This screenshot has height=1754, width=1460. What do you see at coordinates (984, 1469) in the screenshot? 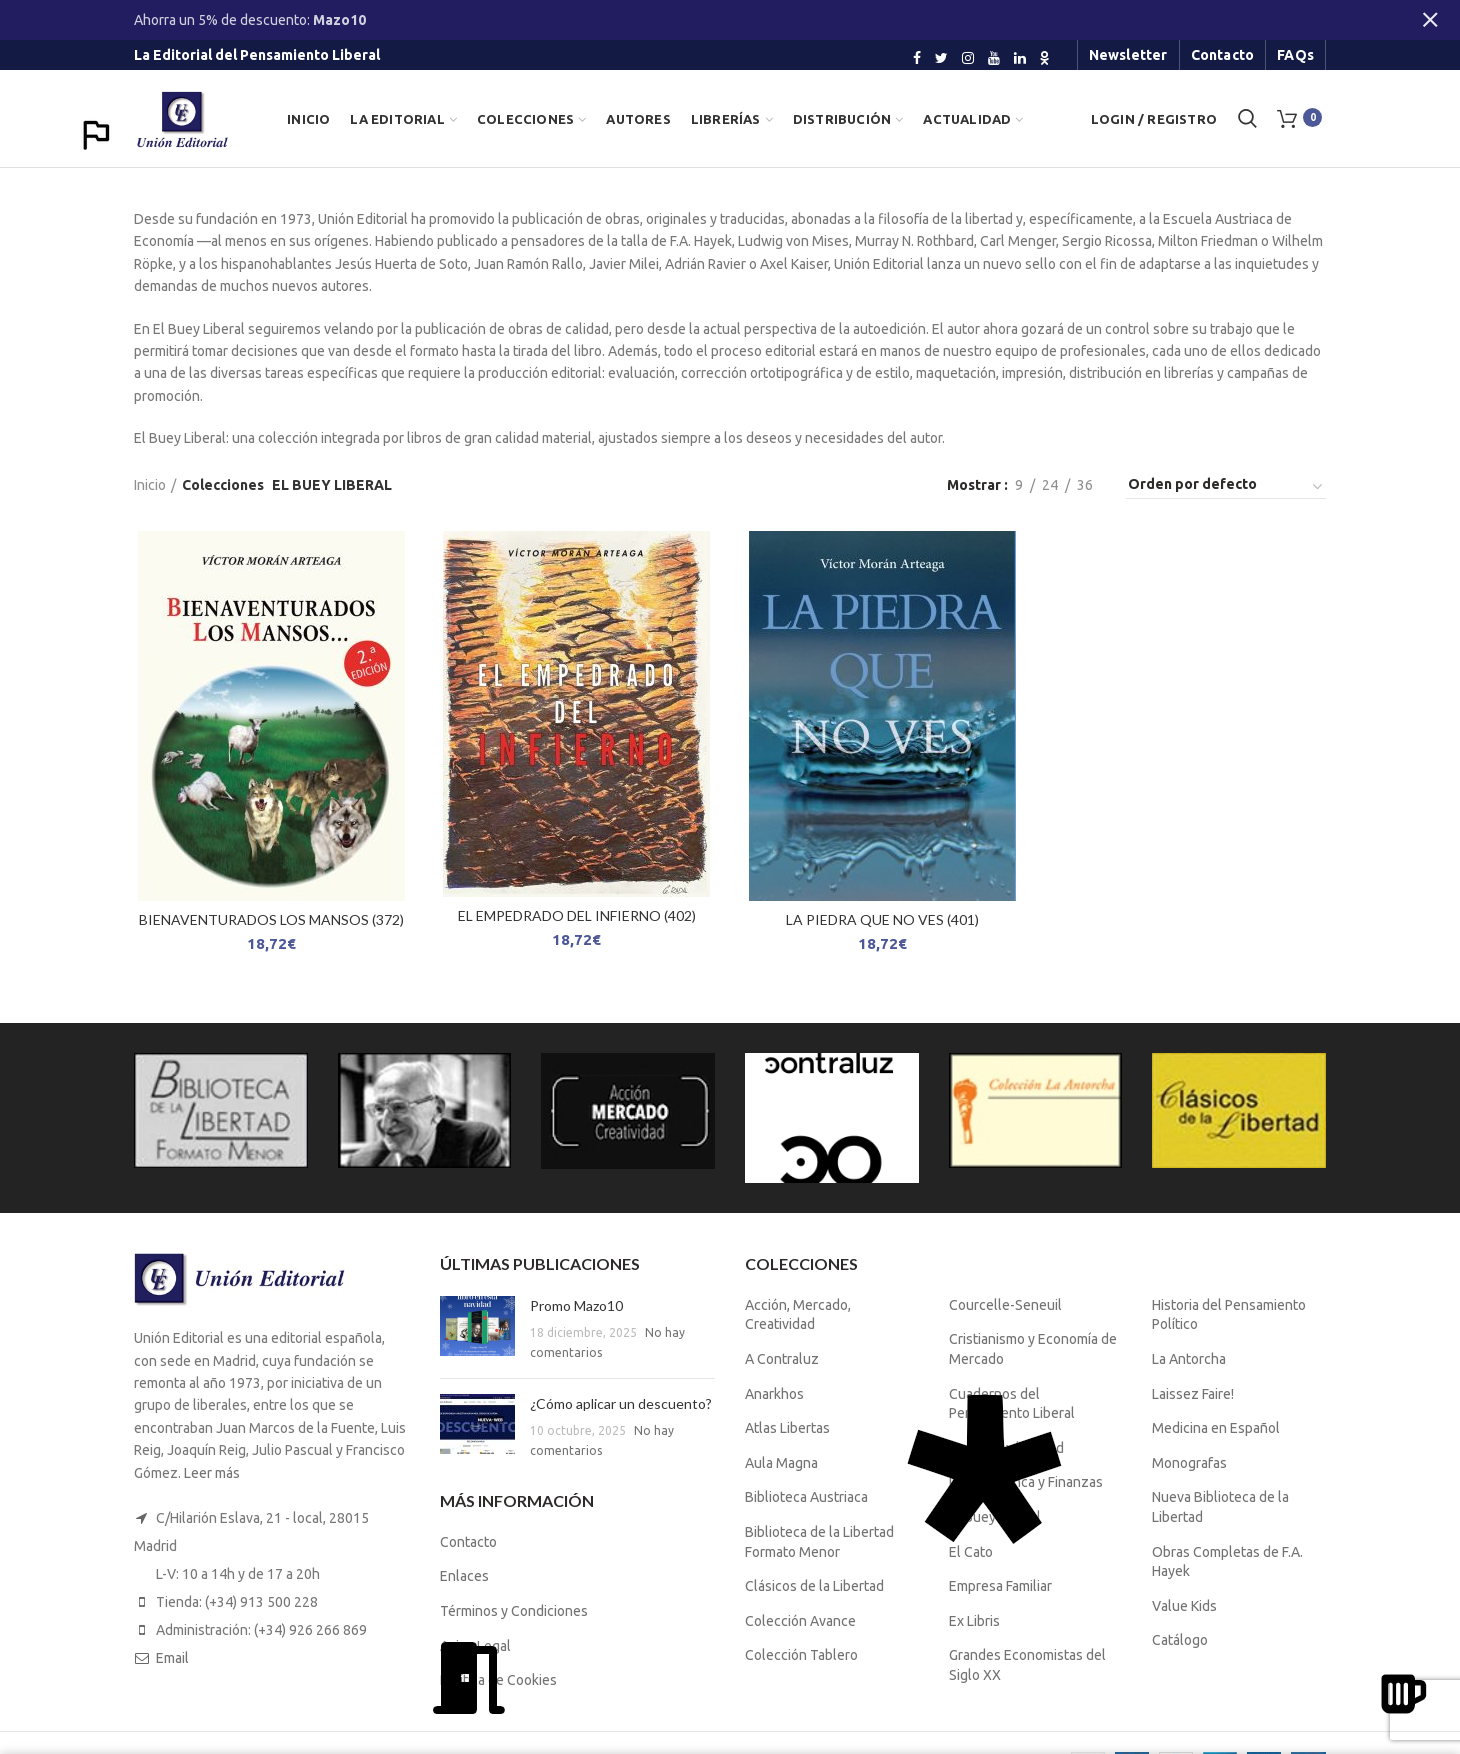
I see `diaspora social network logo` at bounding box center [984, 1469].